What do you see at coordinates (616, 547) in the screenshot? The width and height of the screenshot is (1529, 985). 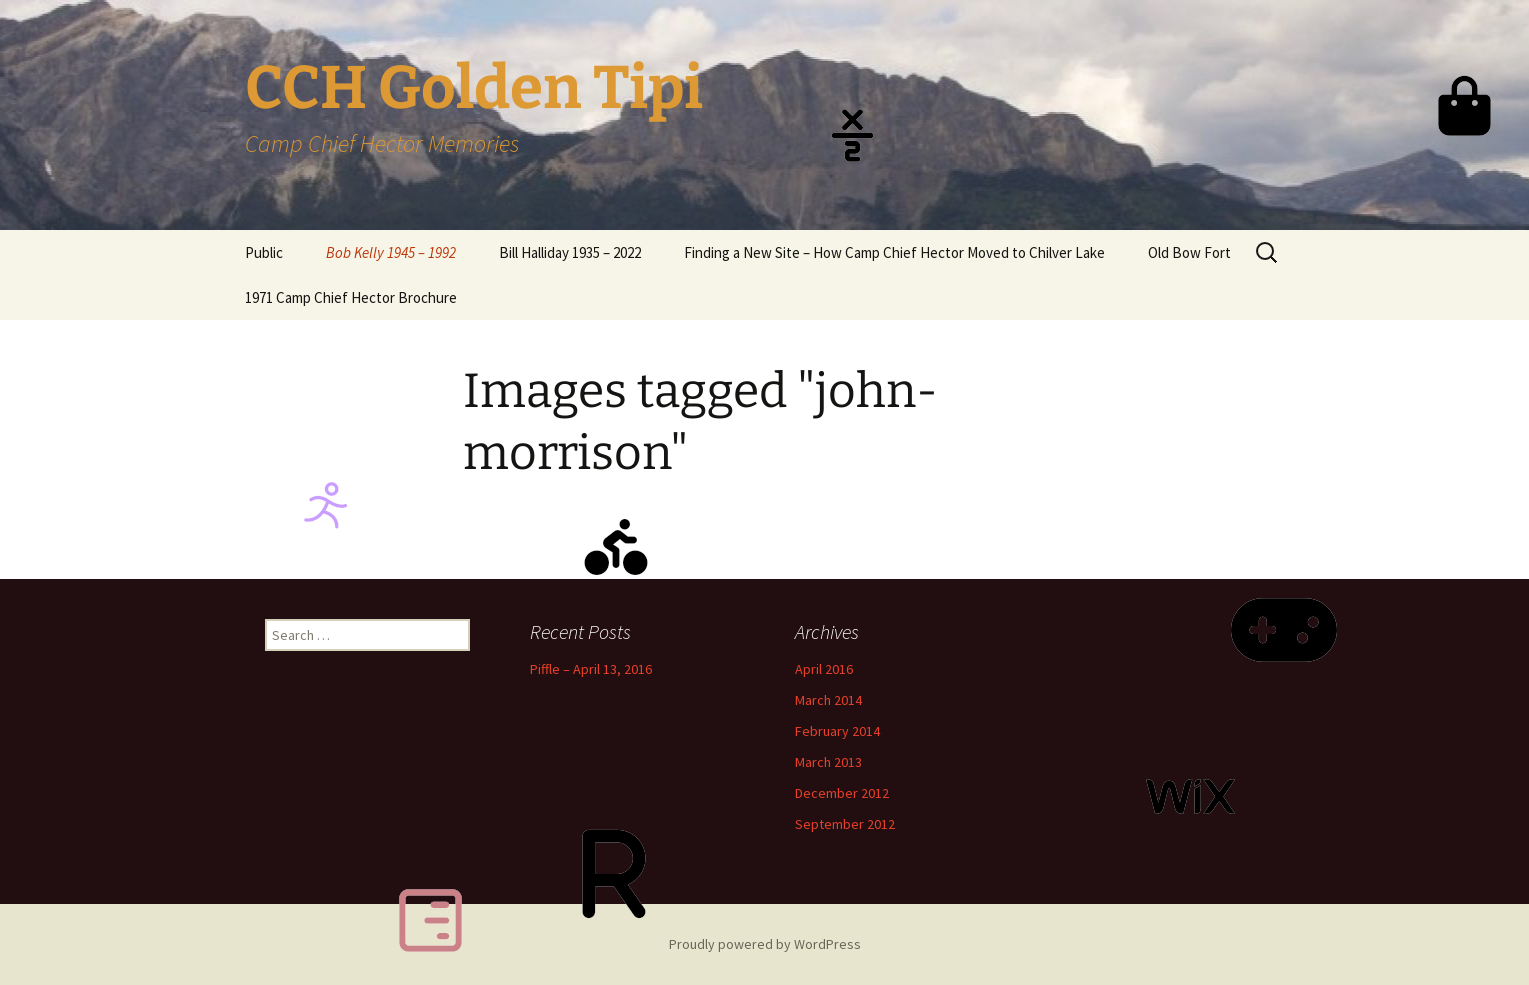 I see `access cycling or bike route options` at bounding box center [616, 547].